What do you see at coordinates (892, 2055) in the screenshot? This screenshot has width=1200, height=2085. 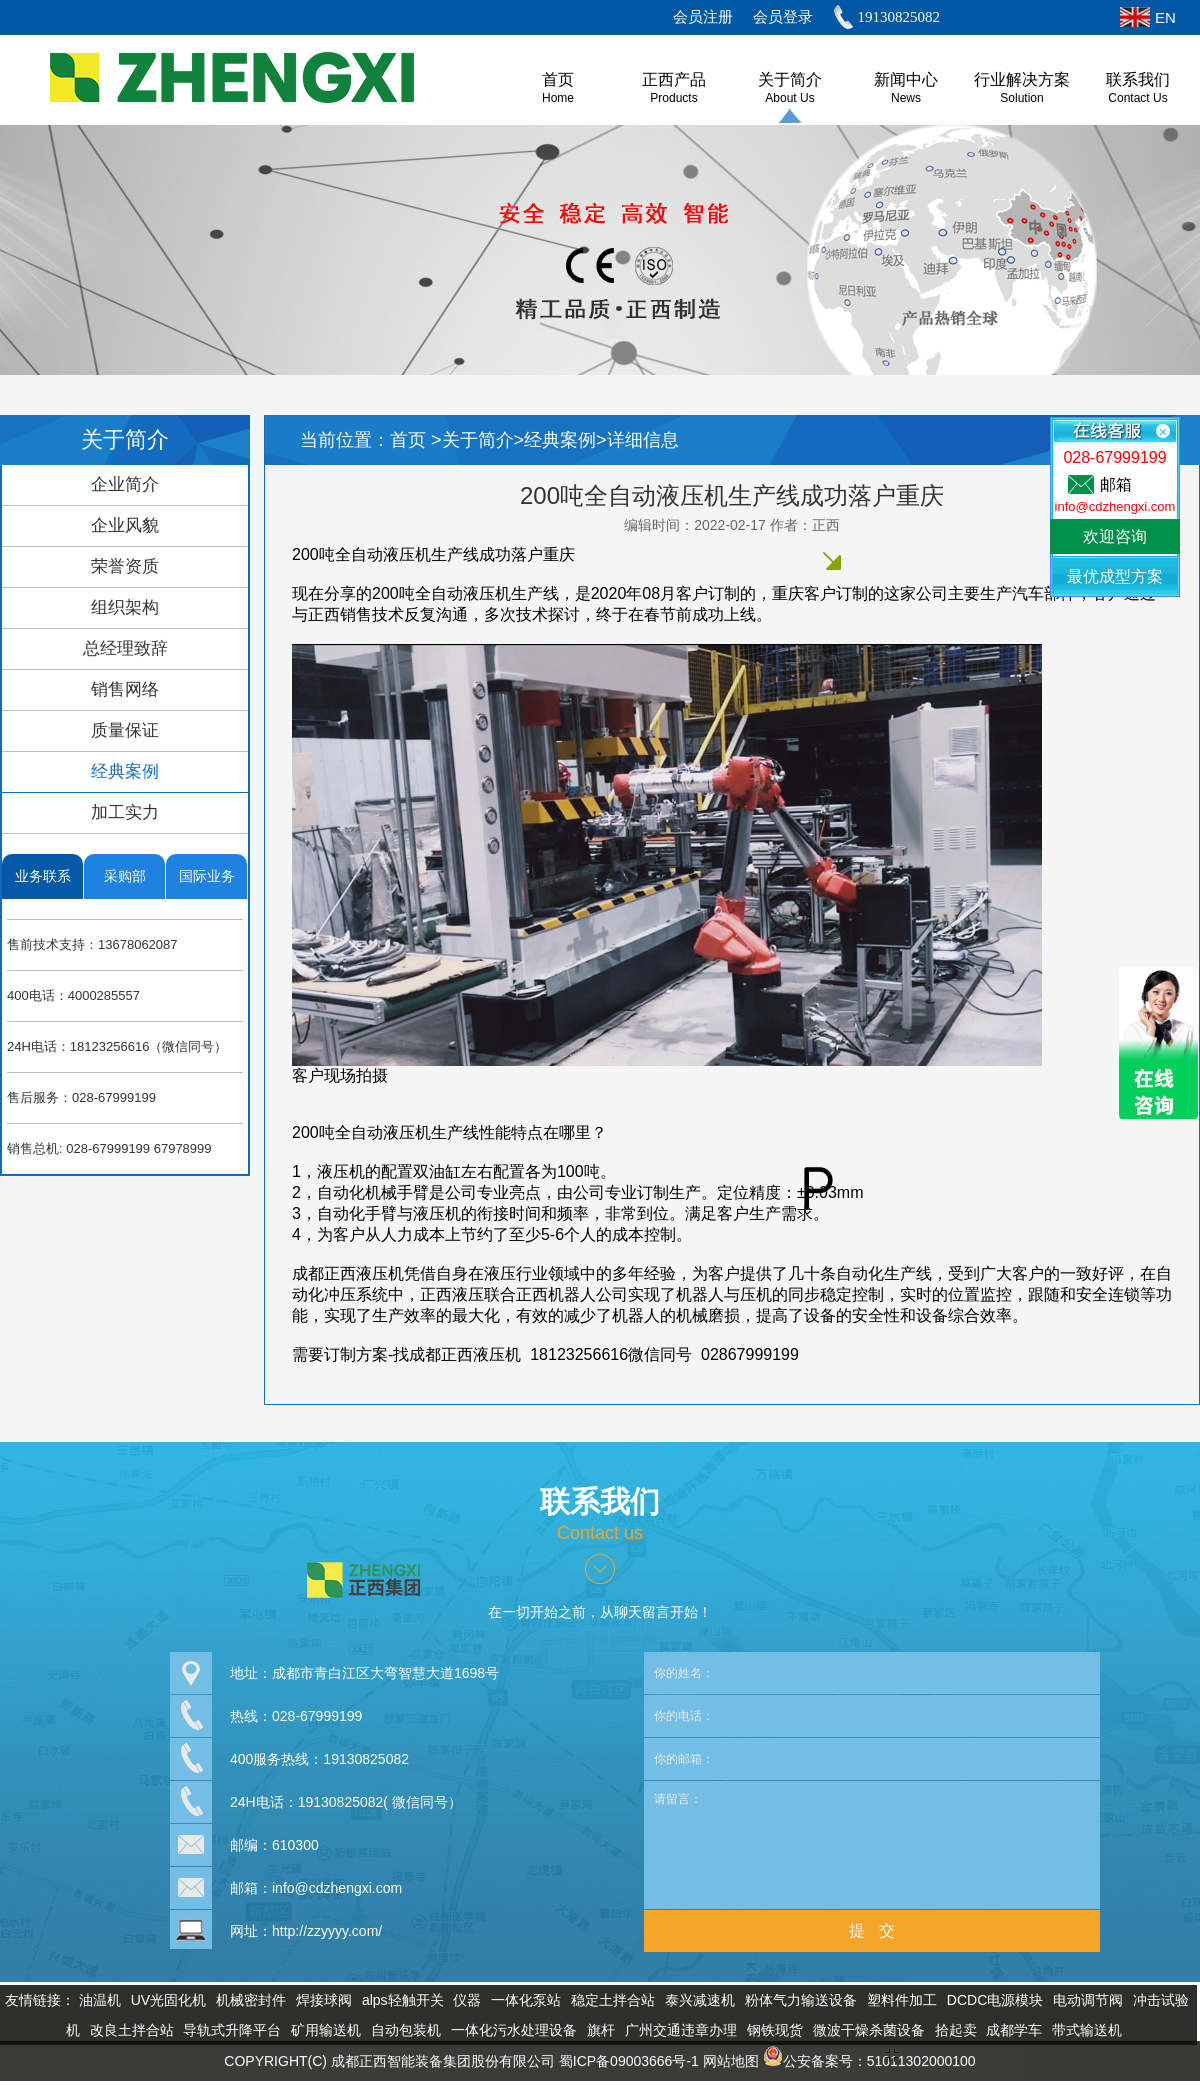 I see `exit fullscreen mode` at bounding box center [892, 2055].